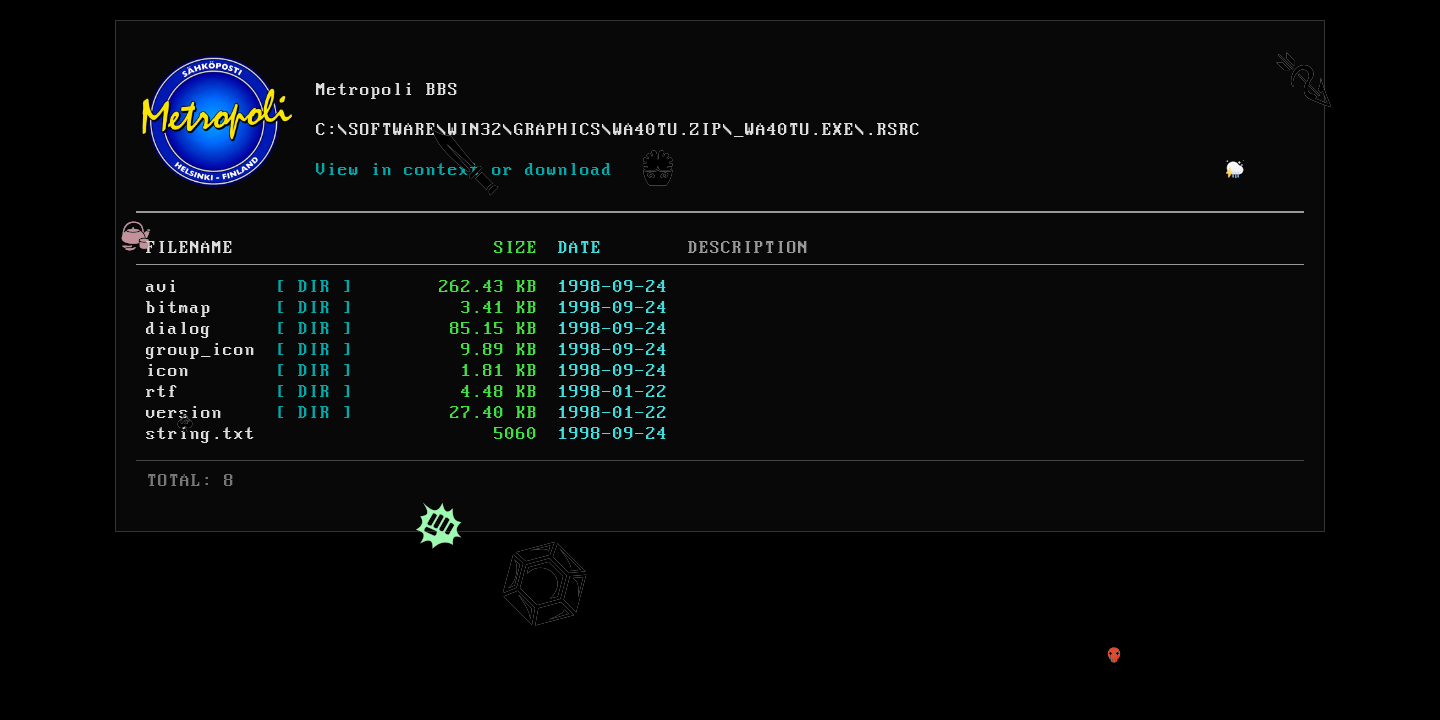 This screenshot has height=720, width=1440. Describe the element at coordinates (1304, 80) in the screenshot. I see `indicates a spiral or curved shot trajectory` at that location.